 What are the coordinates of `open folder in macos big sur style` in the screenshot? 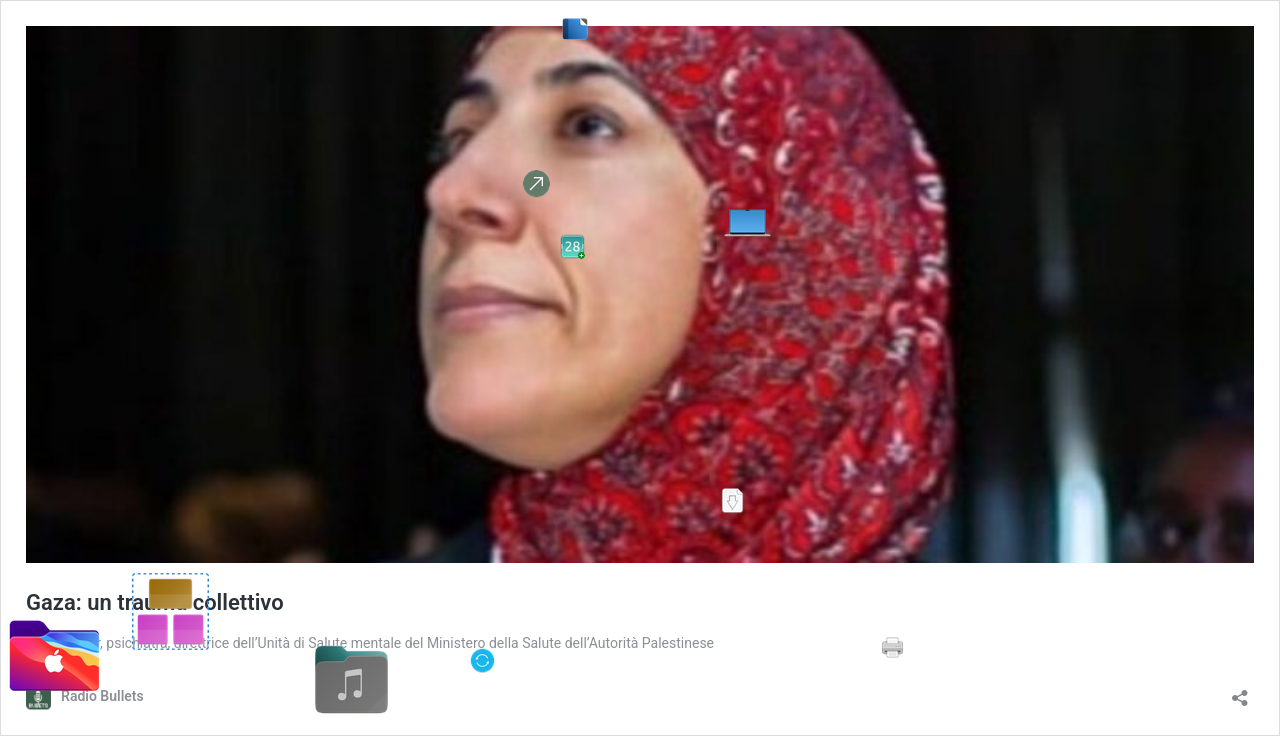 It's located at (54, 658).